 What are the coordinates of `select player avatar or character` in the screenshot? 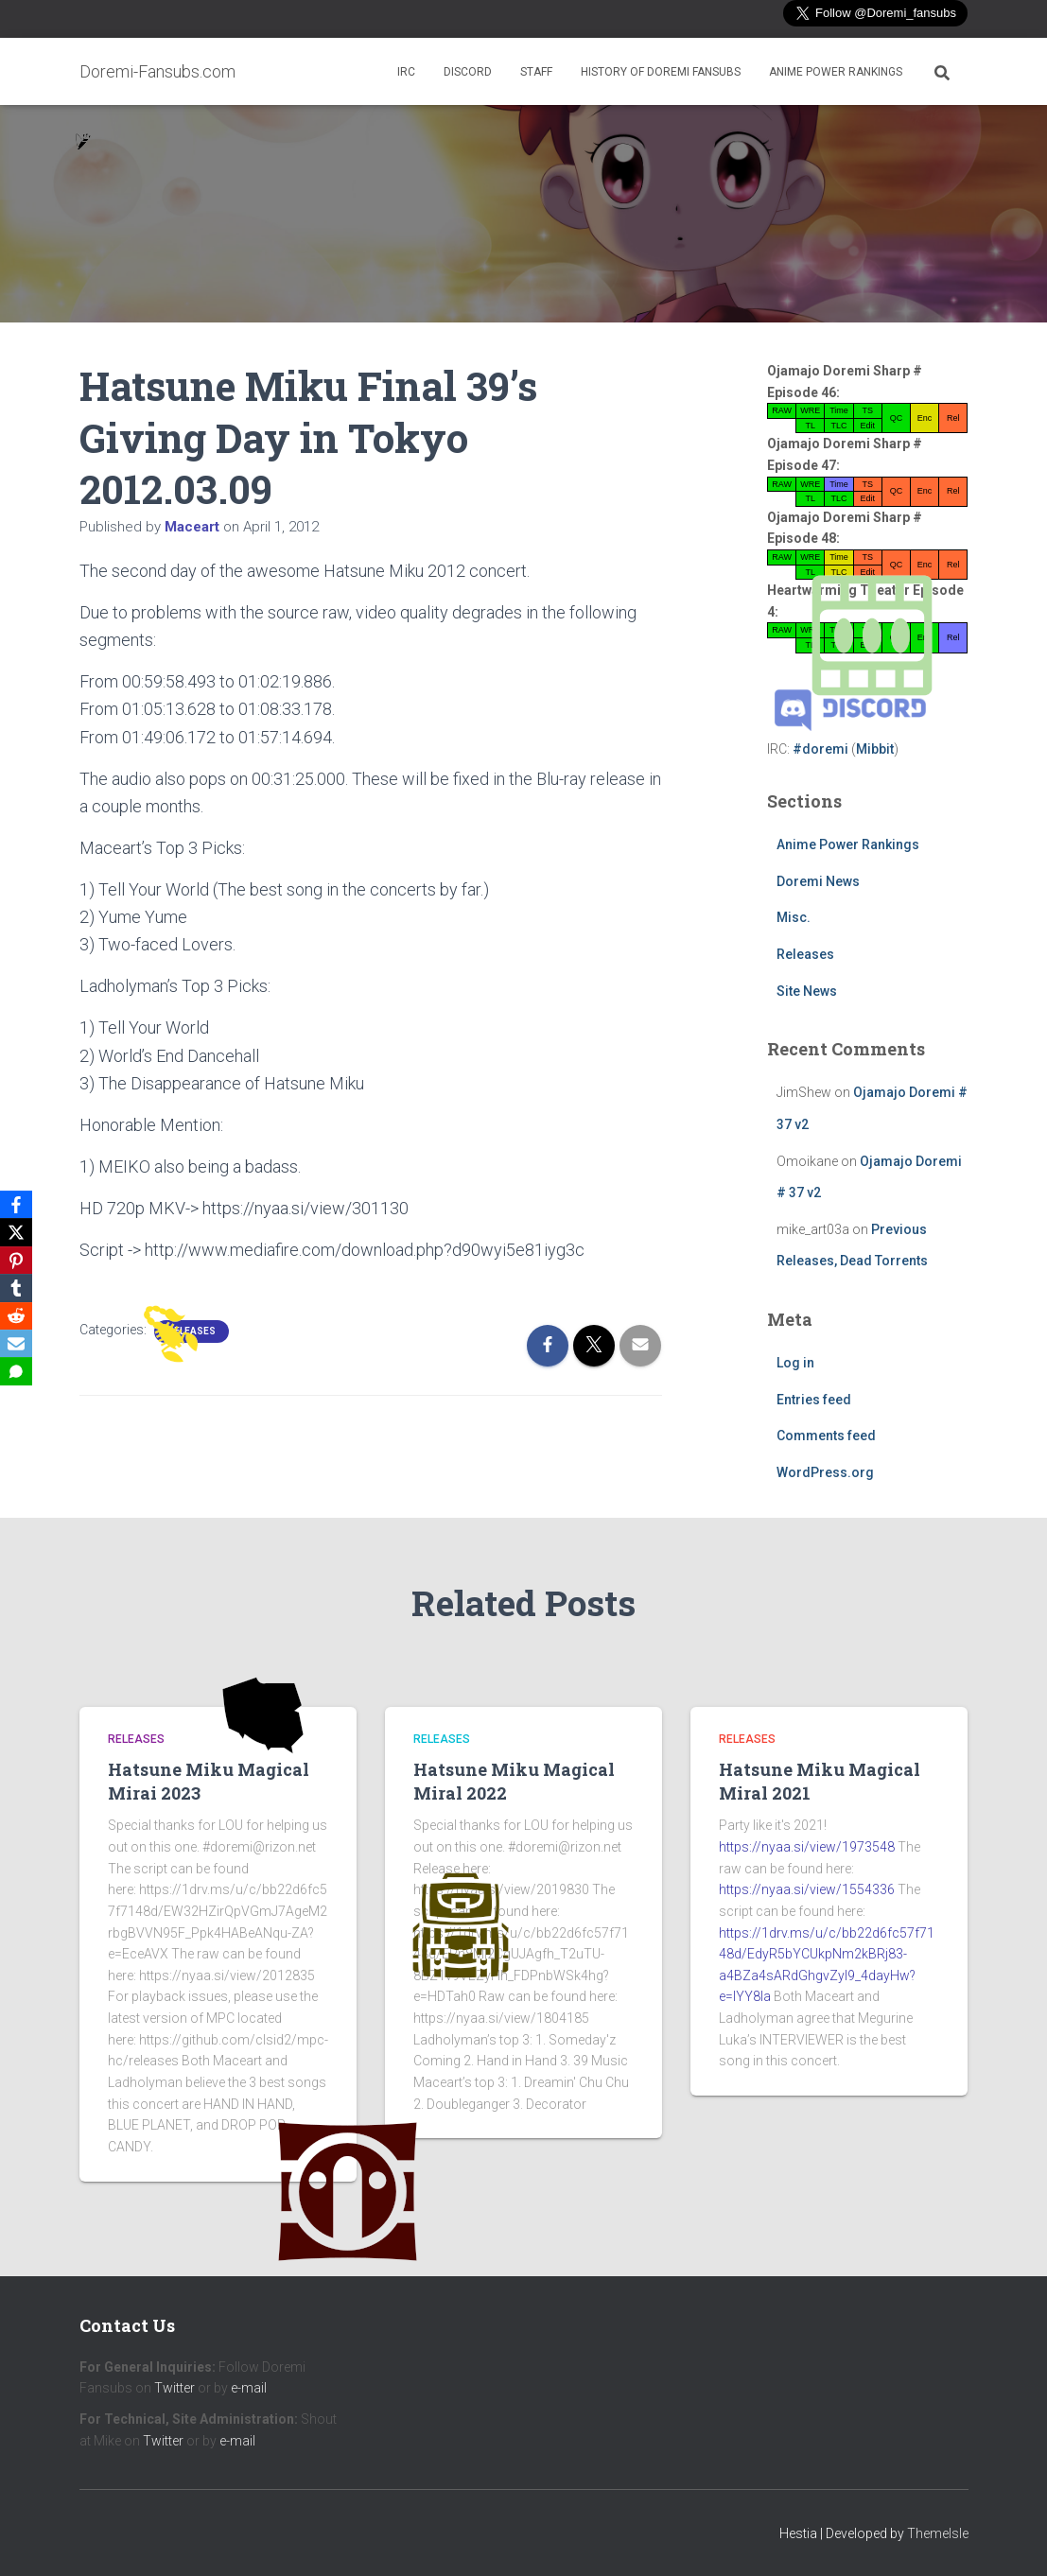 It's located at (347, 2191).